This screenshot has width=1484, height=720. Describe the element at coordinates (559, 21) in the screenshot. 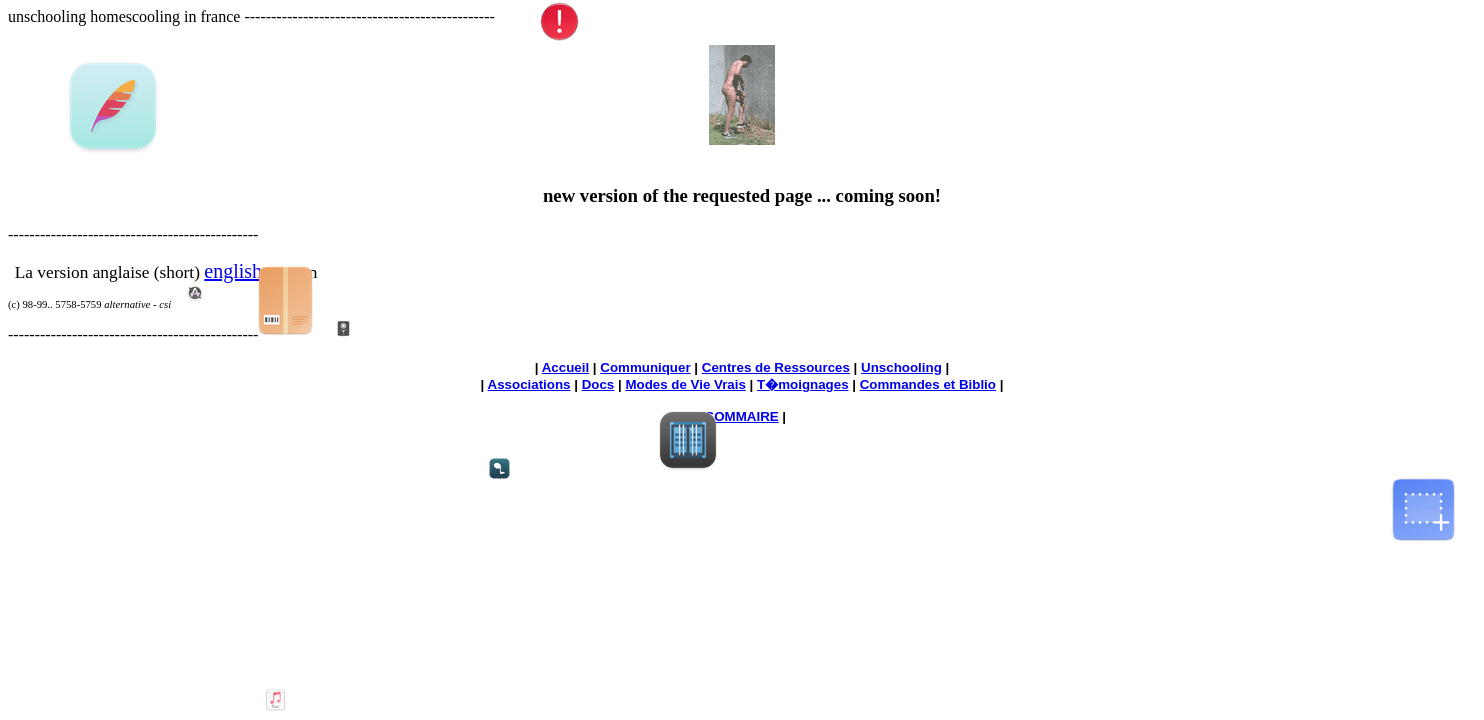

I see `indicates a warning or alert requiring attention` at that location.